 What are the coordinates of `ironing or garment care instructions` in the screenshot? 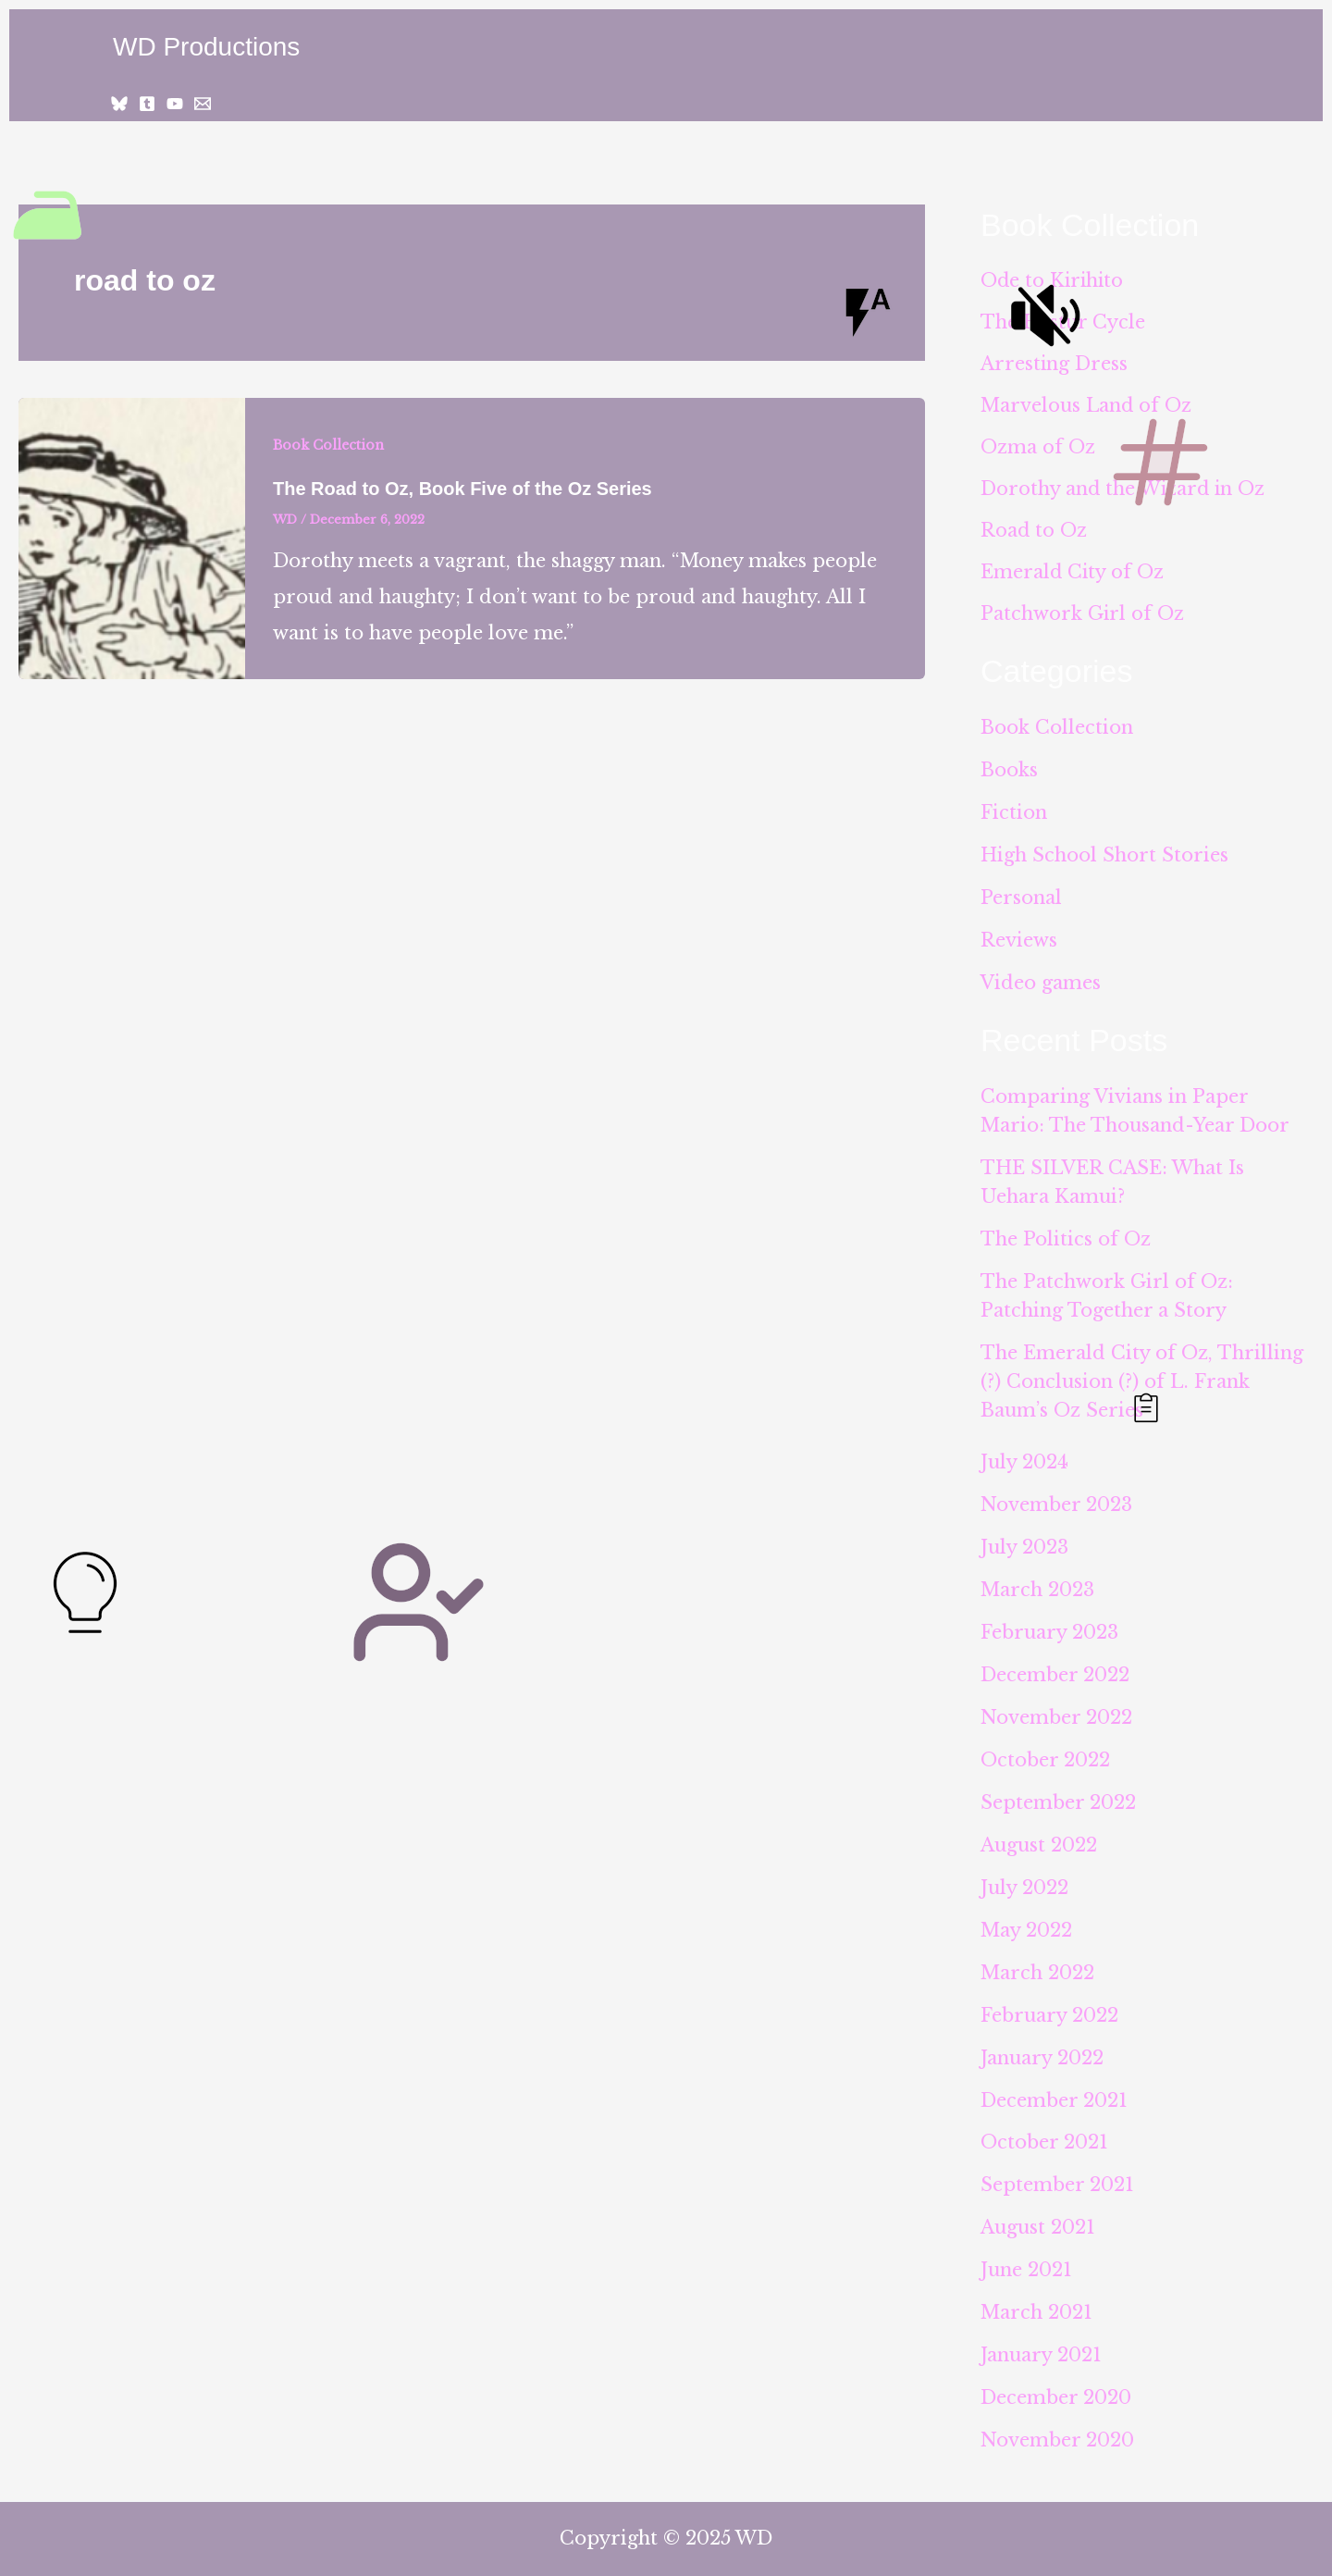 It's located at (47, 215).